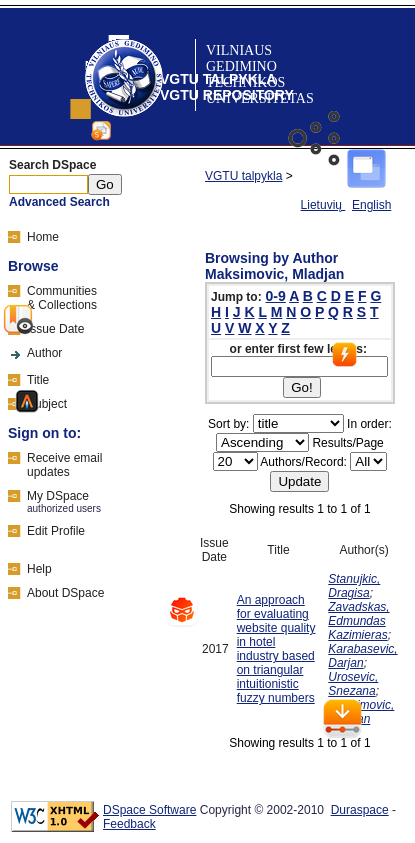  Describe the element at coordinates (314, 140) in the screenshot. I see `track or monitor folder activity` at that location.